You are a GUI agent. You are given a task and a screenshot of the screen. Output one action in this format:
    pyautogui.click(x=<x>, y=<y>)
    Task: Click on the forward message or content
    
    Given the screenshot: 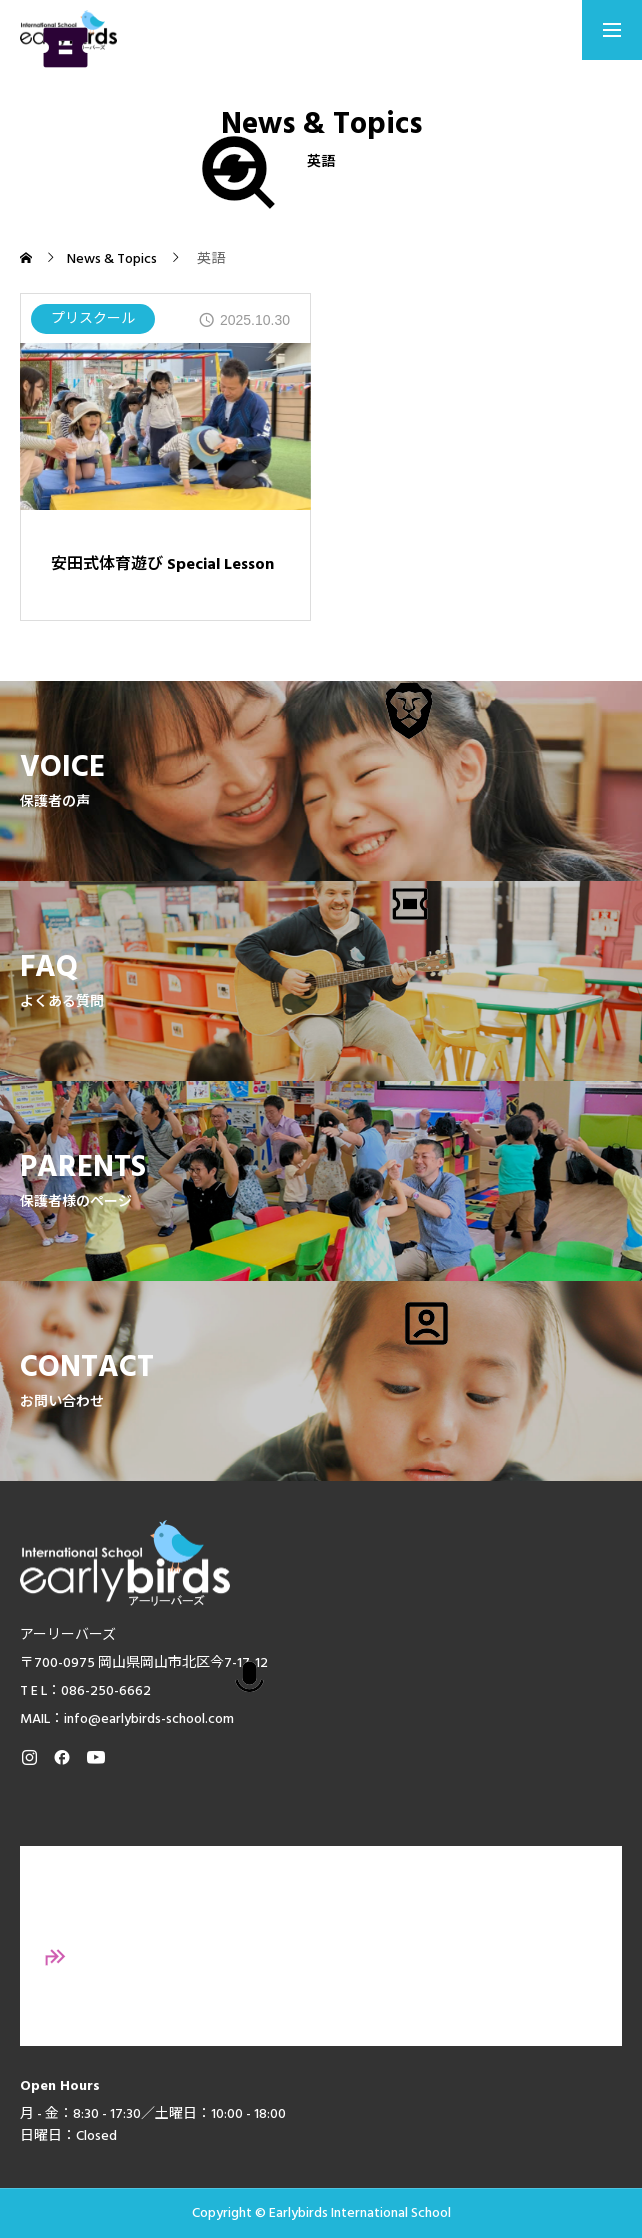 What is the action you would take?
    pyautogui.click(x=54, y=1957)
    